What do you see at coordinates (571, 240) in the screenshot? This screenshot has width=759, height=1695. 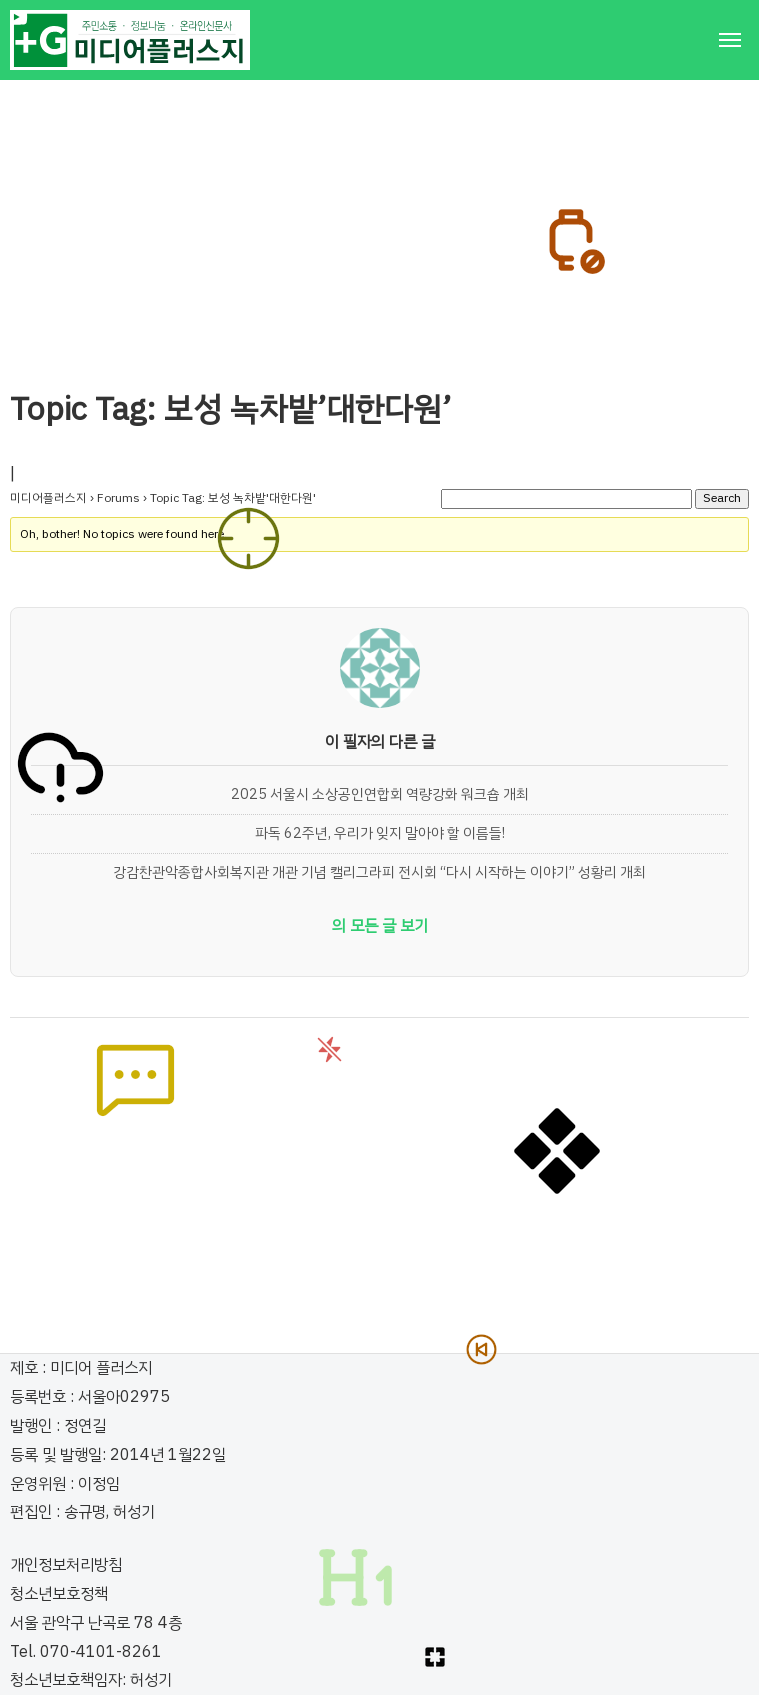 I see `cancel smartwatch pairing` at bounding box center [571, 240].